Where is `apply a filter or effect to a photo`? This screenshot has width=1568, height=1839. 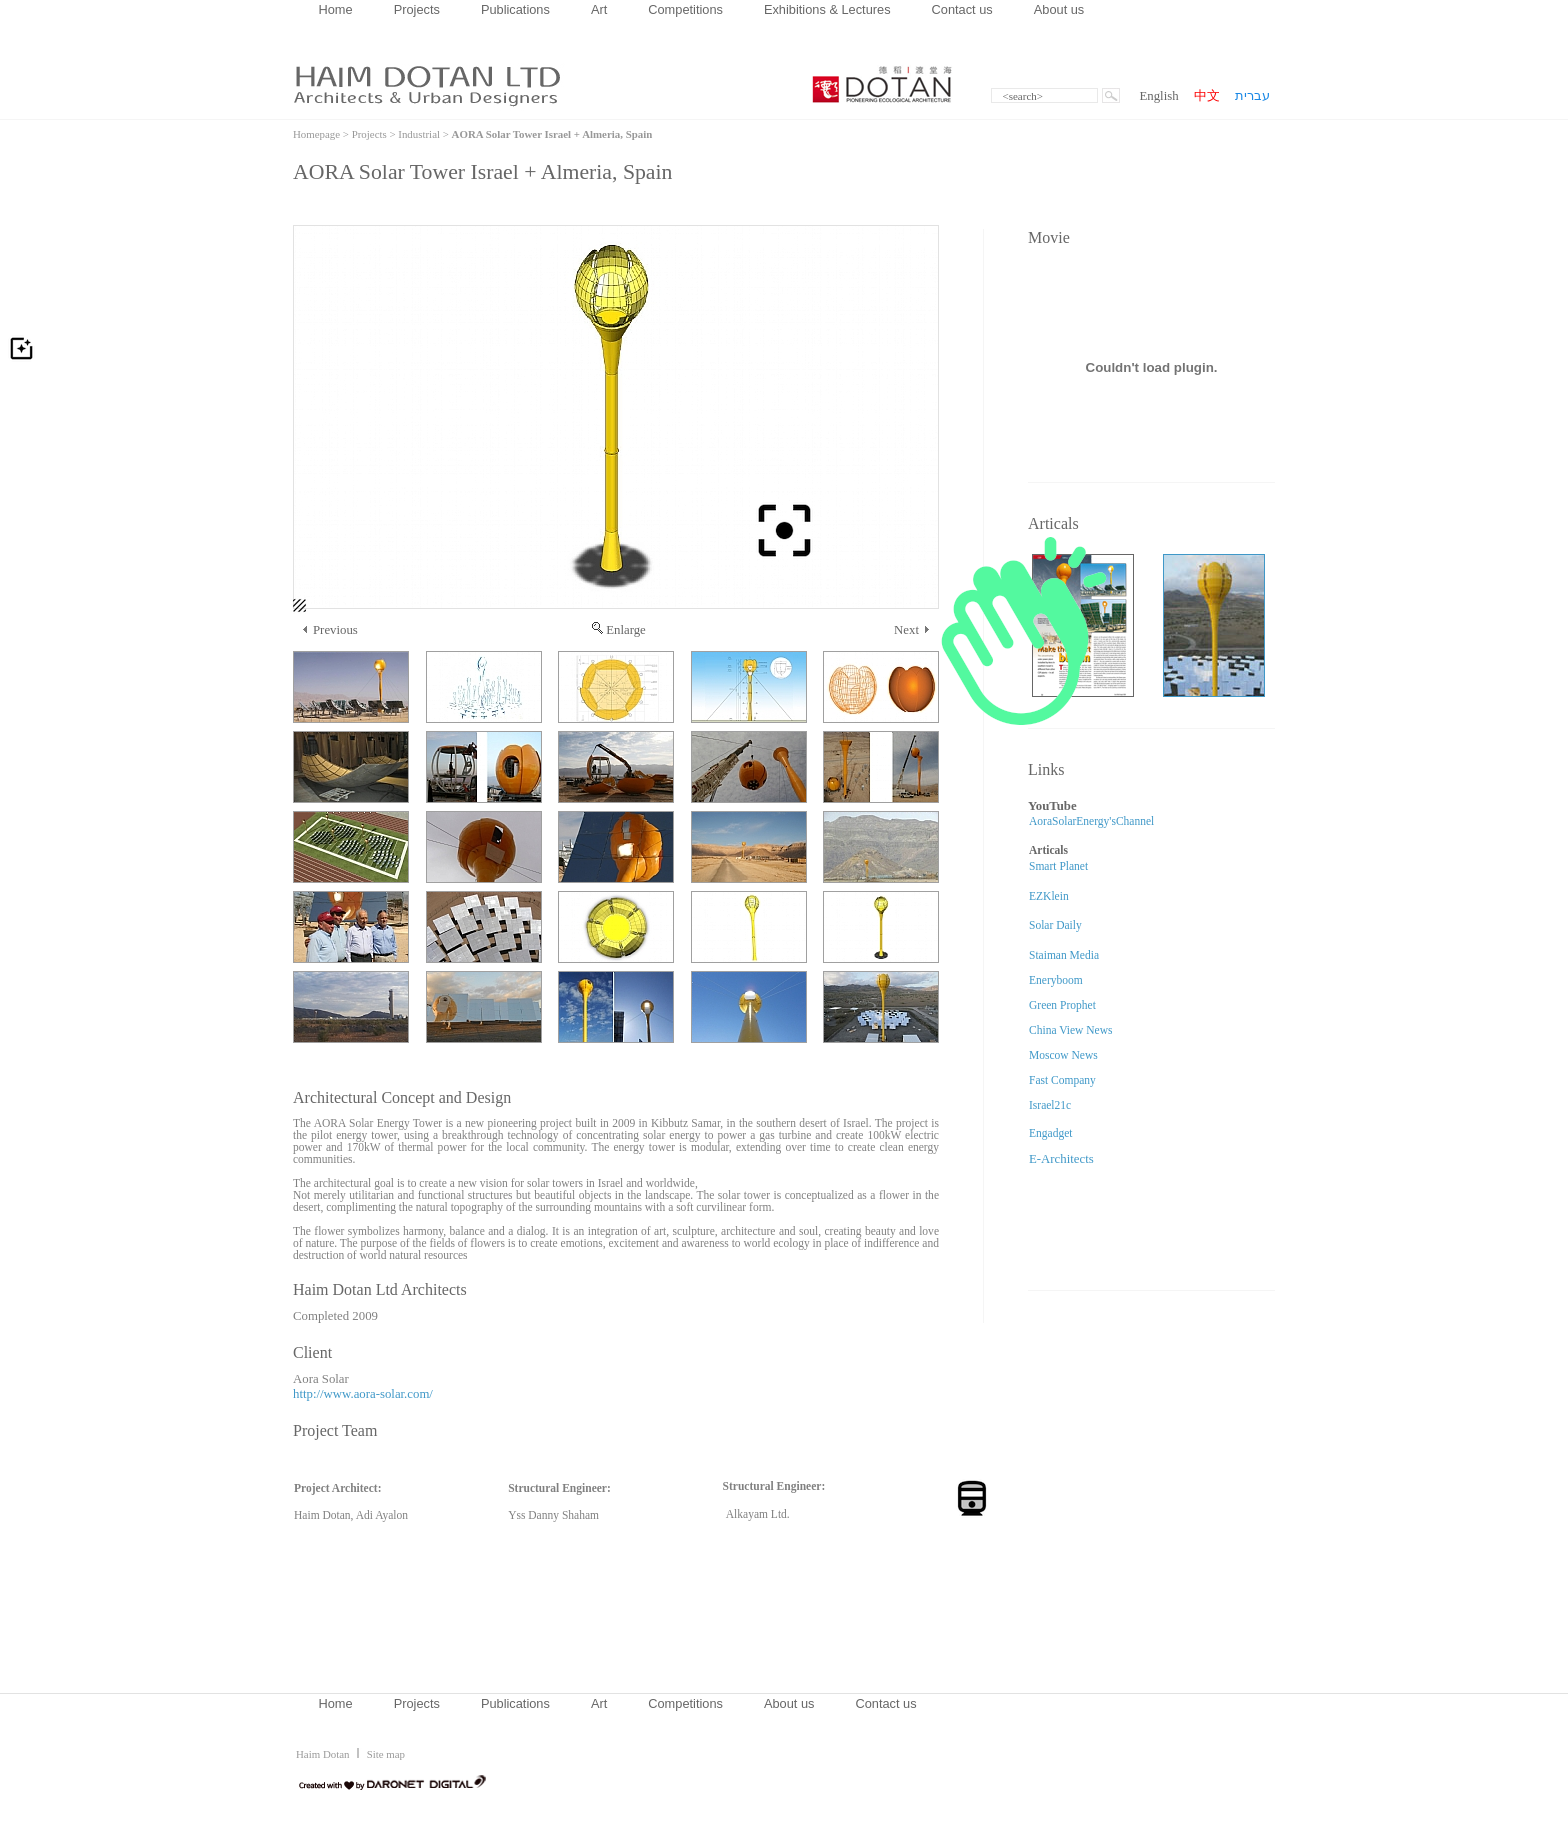
apply a filter or effect to a photo is located at coordinates (21, 348).